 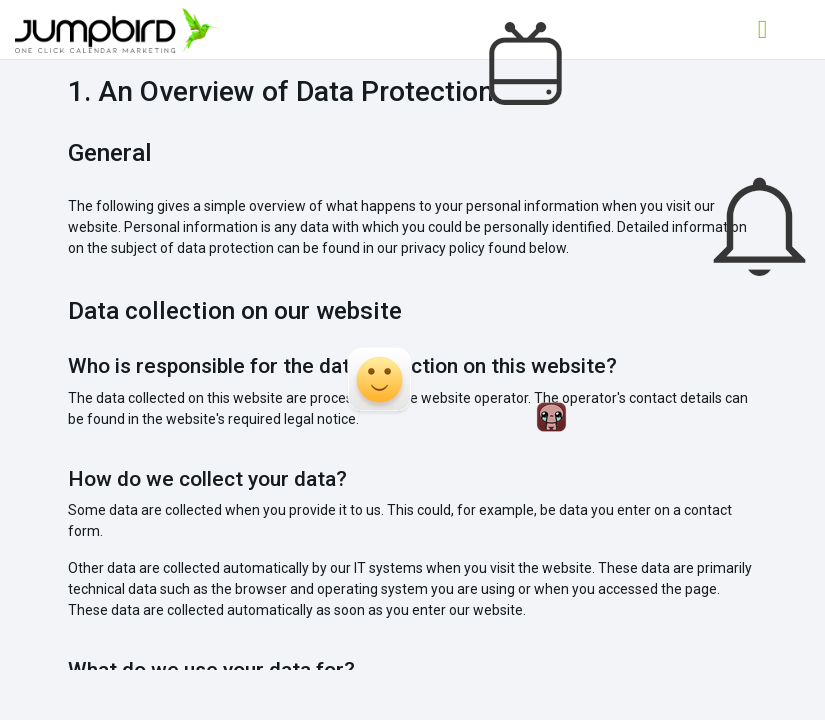 I want to click on open video player app, so click(x=525, y=63).